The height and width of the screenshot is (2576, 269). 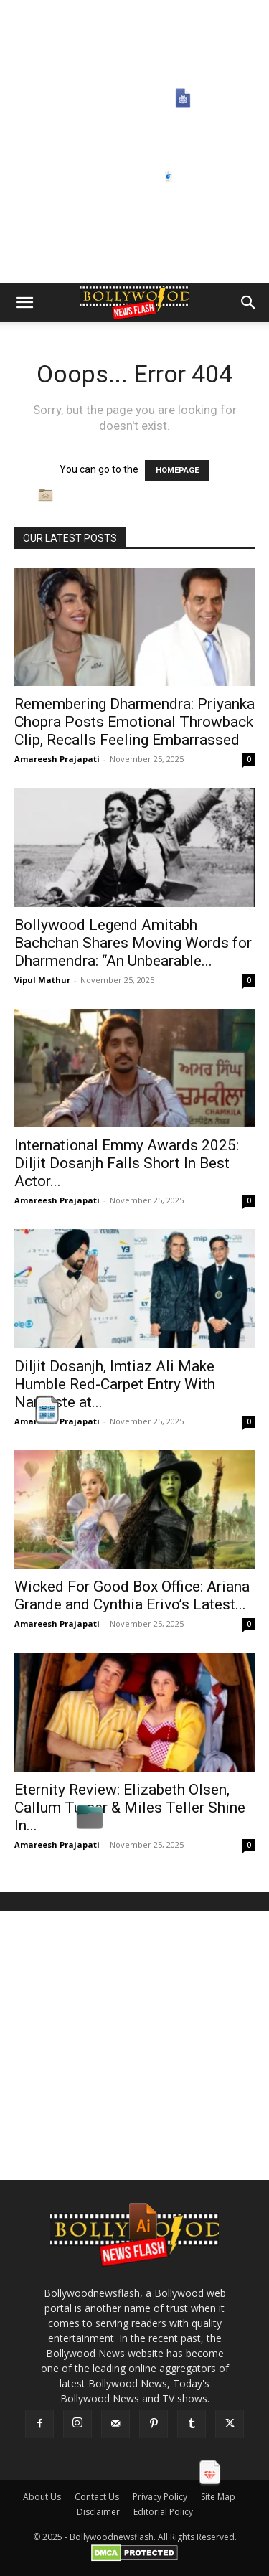 I want to click on open an opendocument master document file, so click(x=47, y=1409).